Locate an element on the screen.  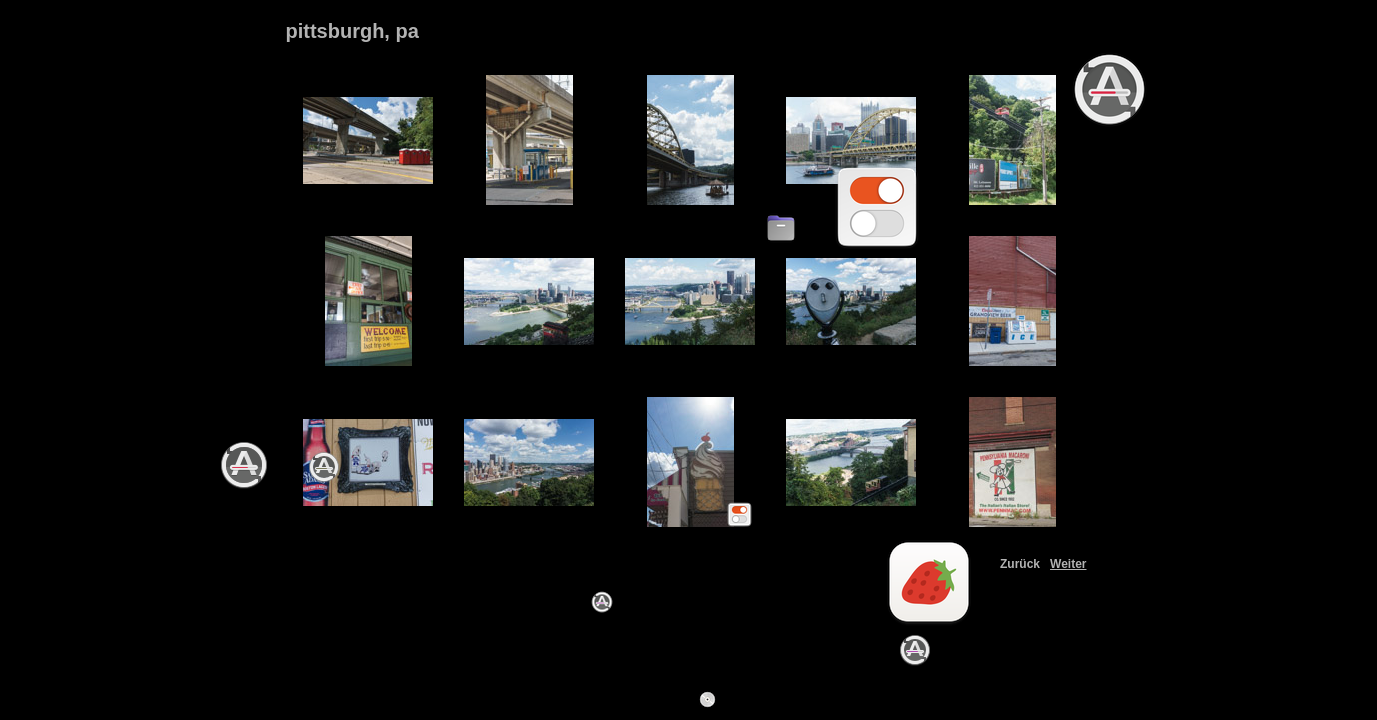
indicates a CD-RW (rewritable disc) drive or media is located at coordinates (707, 699).